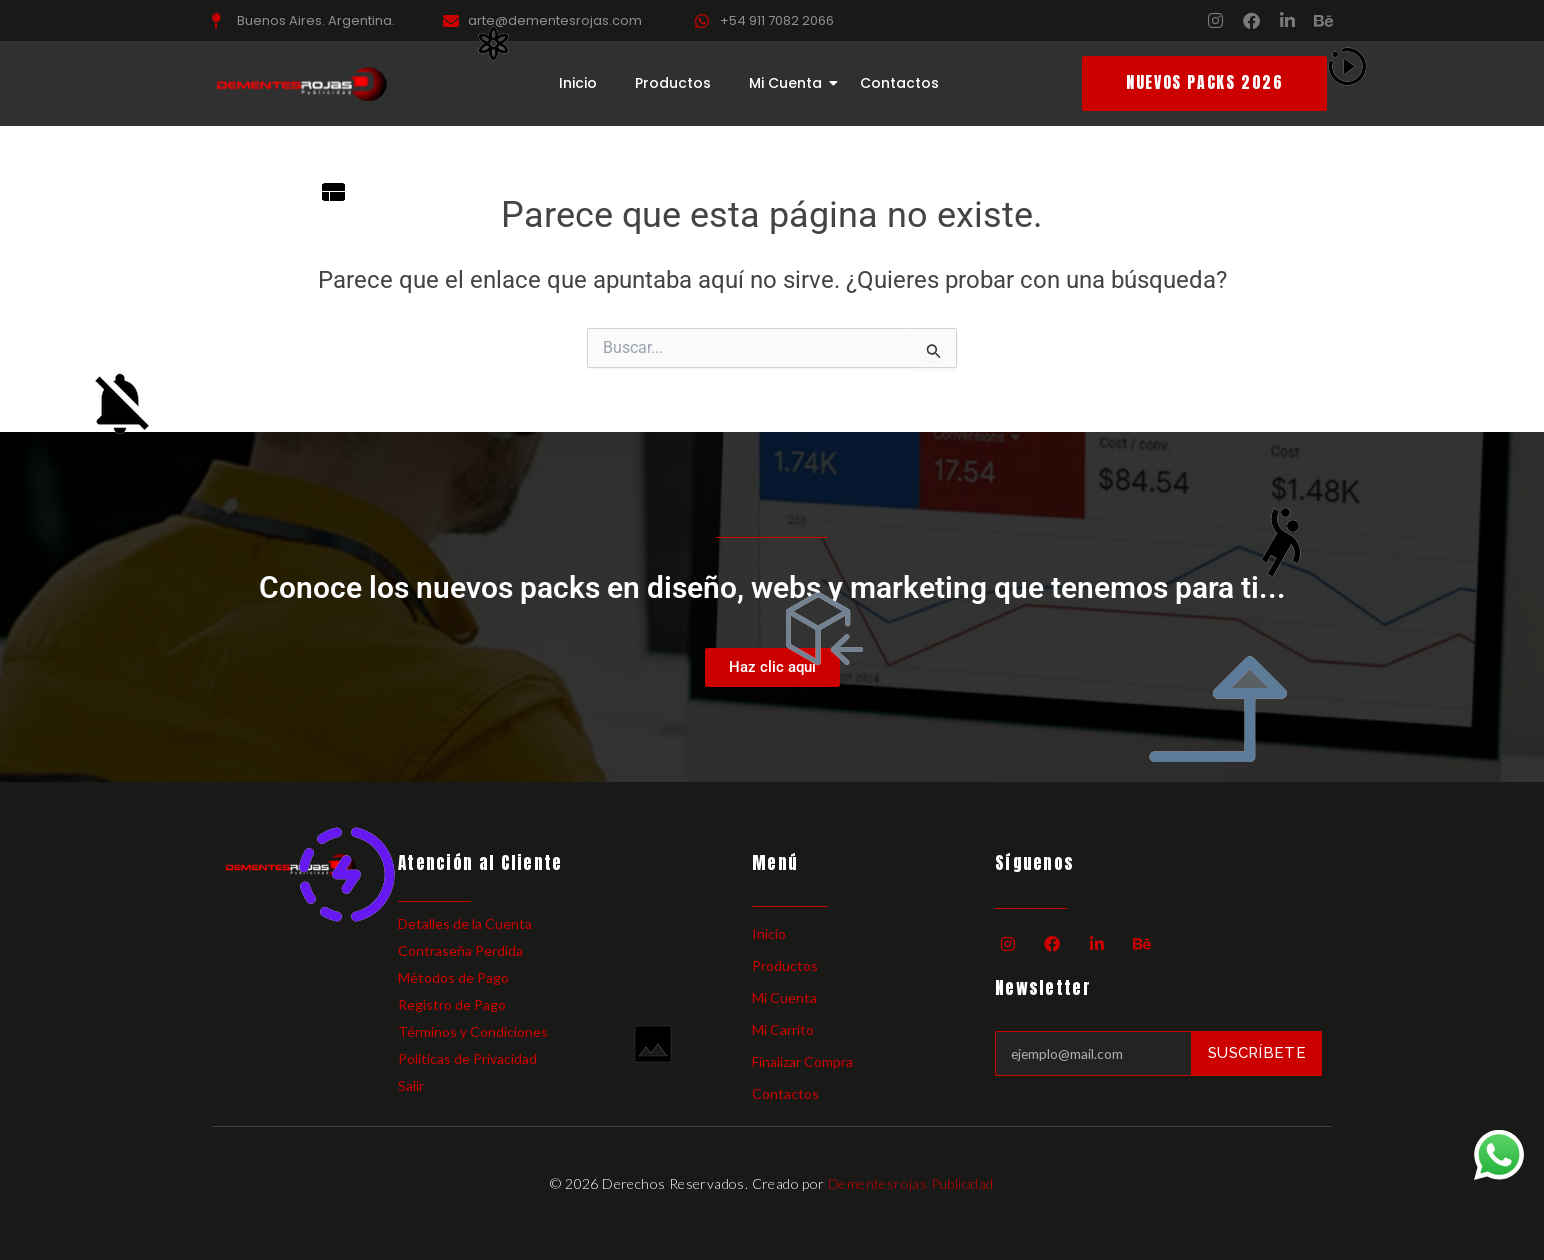  I want to click on mute notifications, so click(120, 403).